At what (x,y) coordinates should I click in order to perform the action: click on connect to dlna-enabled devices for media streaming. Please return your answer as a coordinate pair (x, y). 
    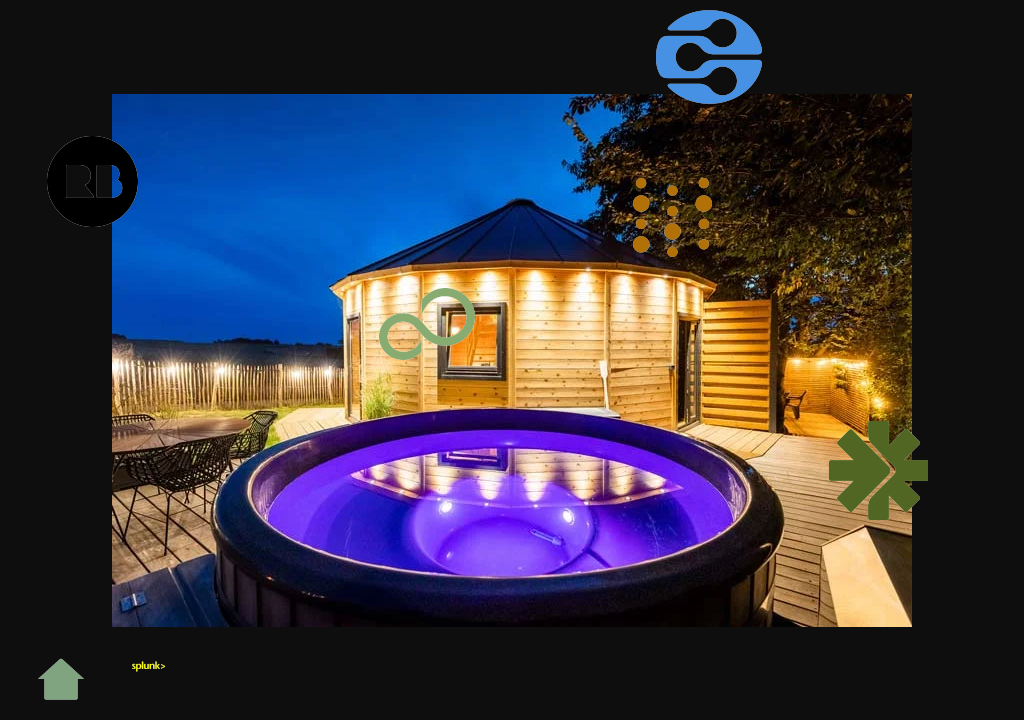
    Looking at the image, I should click on (709, 57).